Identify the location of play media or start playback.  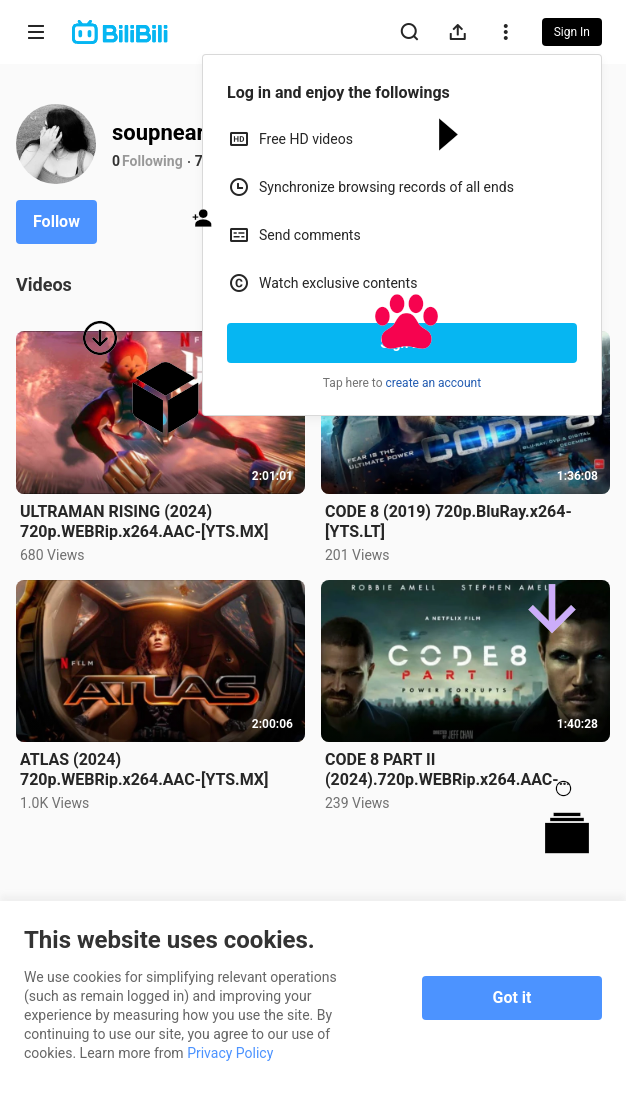
(448, 134).